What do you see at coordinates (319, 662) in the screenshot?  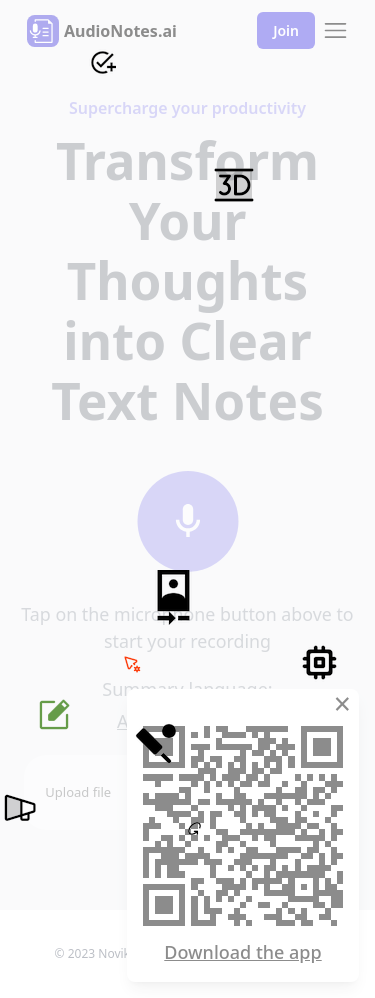 I see `view device memory or RAM usage` at bounding box center [319, 662].